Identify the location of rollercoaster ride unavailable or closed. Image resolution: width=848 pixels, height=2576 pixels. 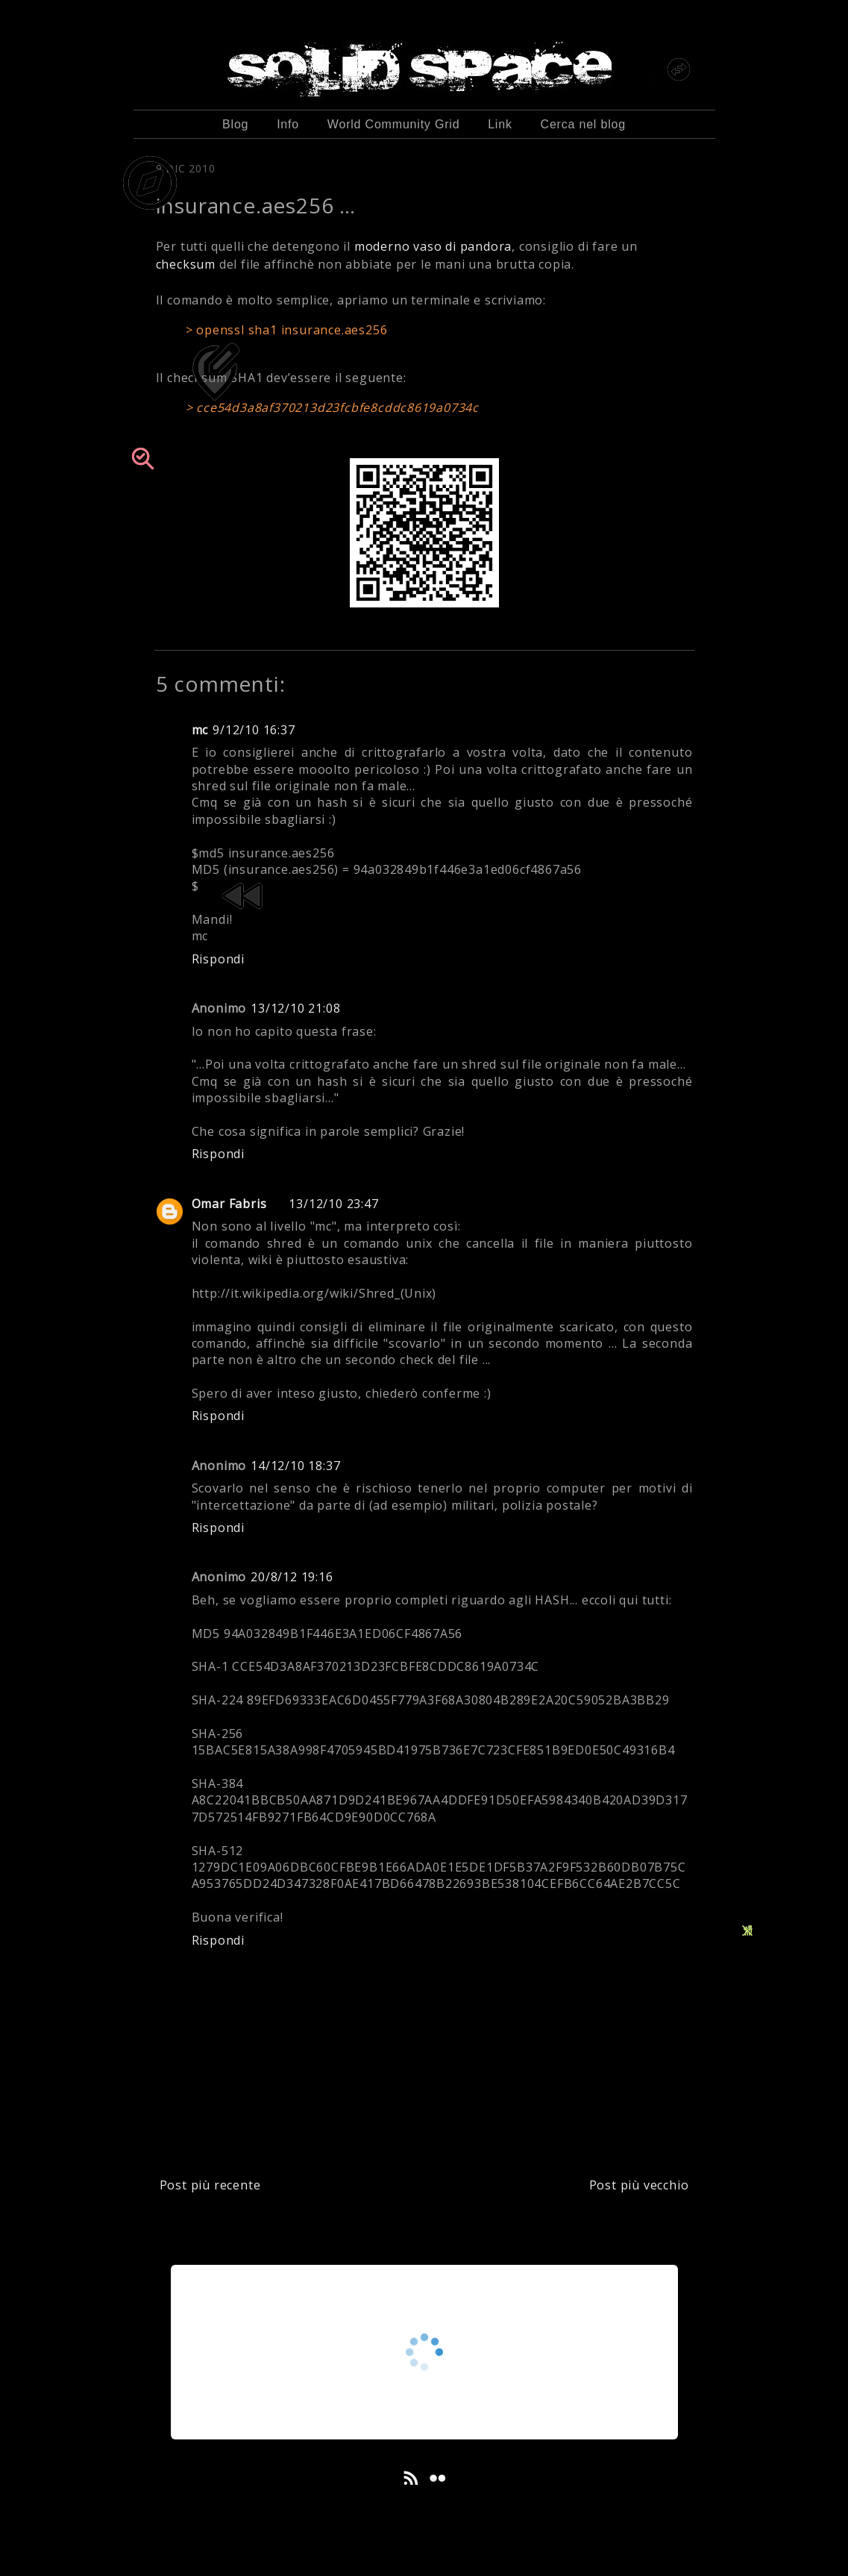
(747, 1931).